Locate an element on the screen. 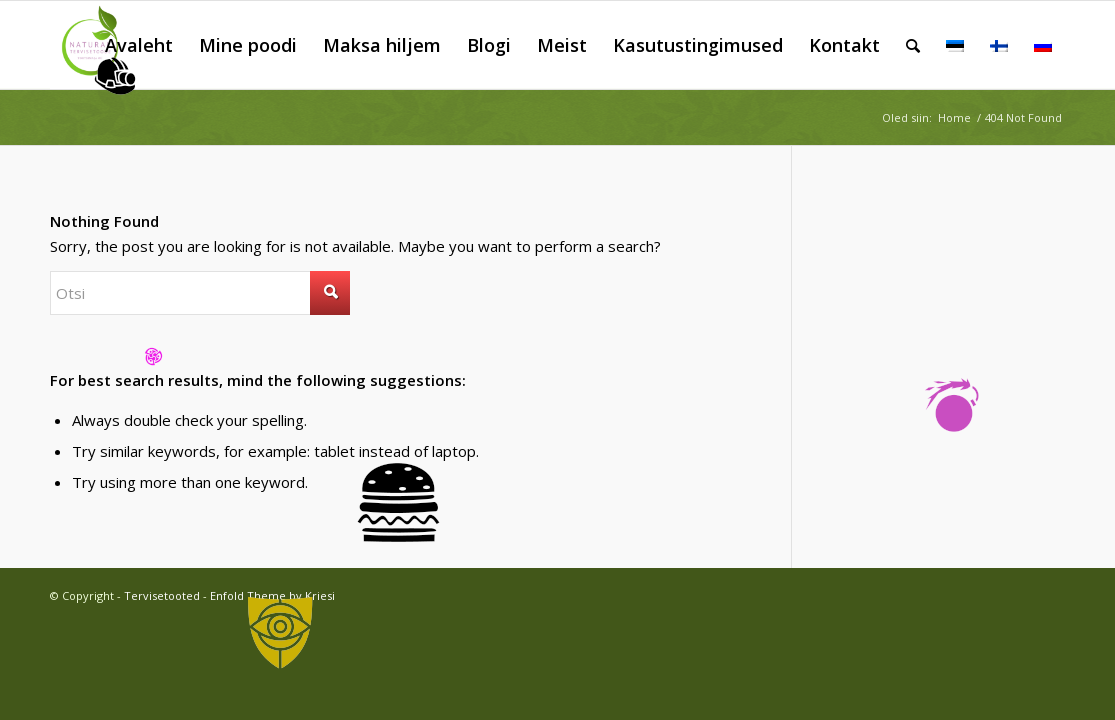  activate a bomb or explosive item in-game is located at coordinates (952, 405).